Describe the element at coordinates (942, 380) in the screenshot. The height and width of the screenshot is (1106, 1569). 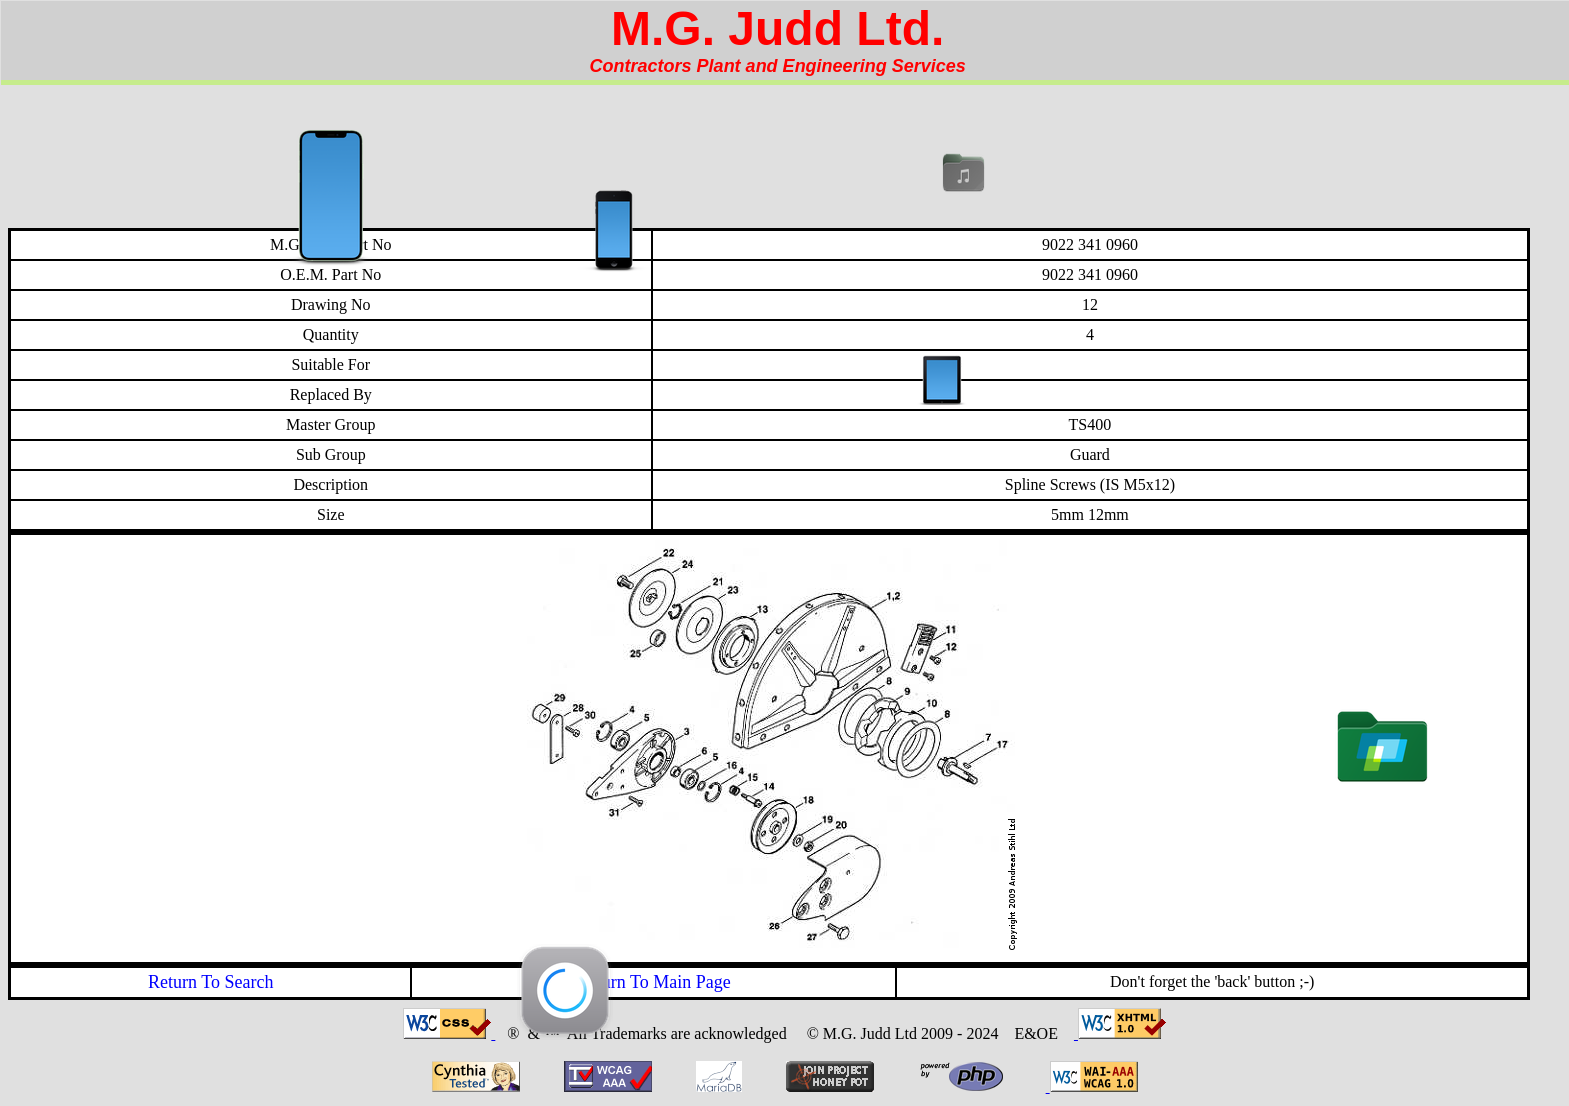
I see `indicates a connected iPad device` at that location.